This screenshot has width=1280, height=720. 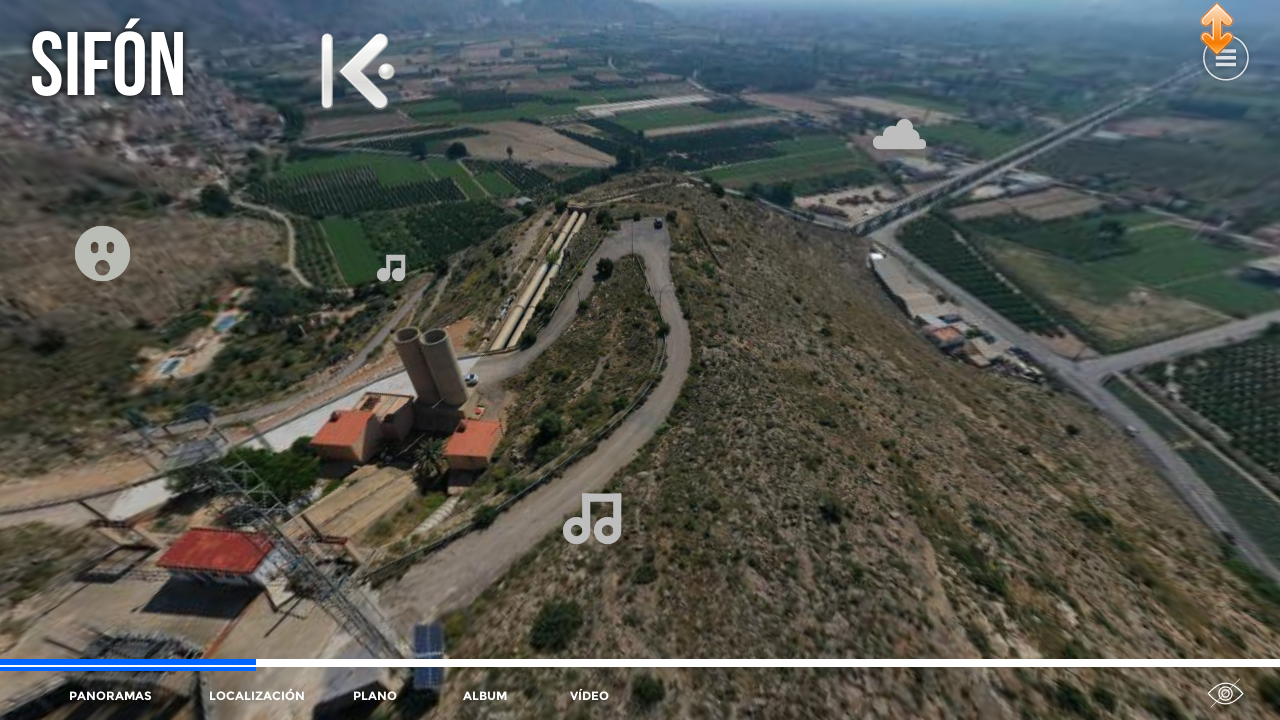 What do you see at coordinates (899, 132) in the screenshot?
I see `indicates overcast or cloudy weather conditions` at bounding box center [899, 132].